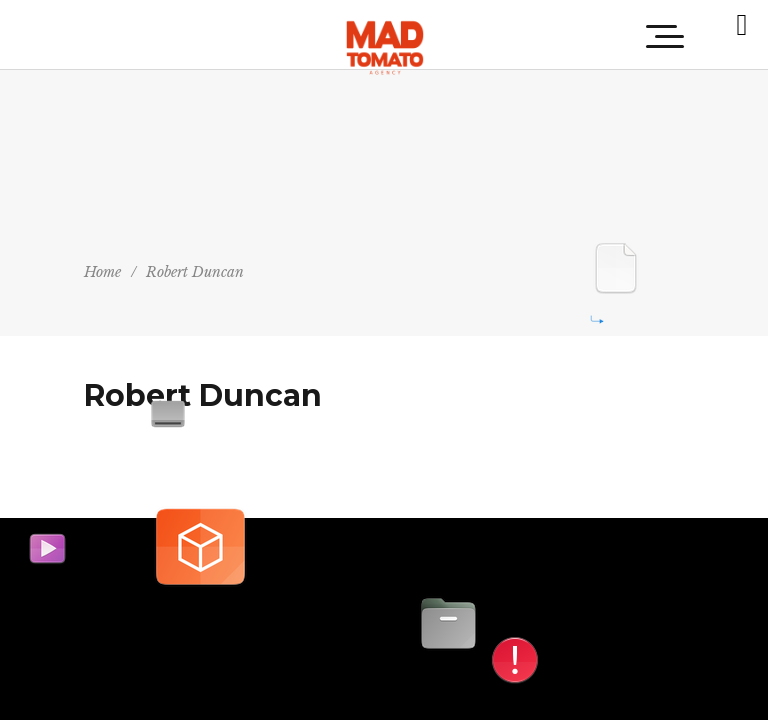  I want to click on indicates an empty or zero-byte file, so click(616, 268).